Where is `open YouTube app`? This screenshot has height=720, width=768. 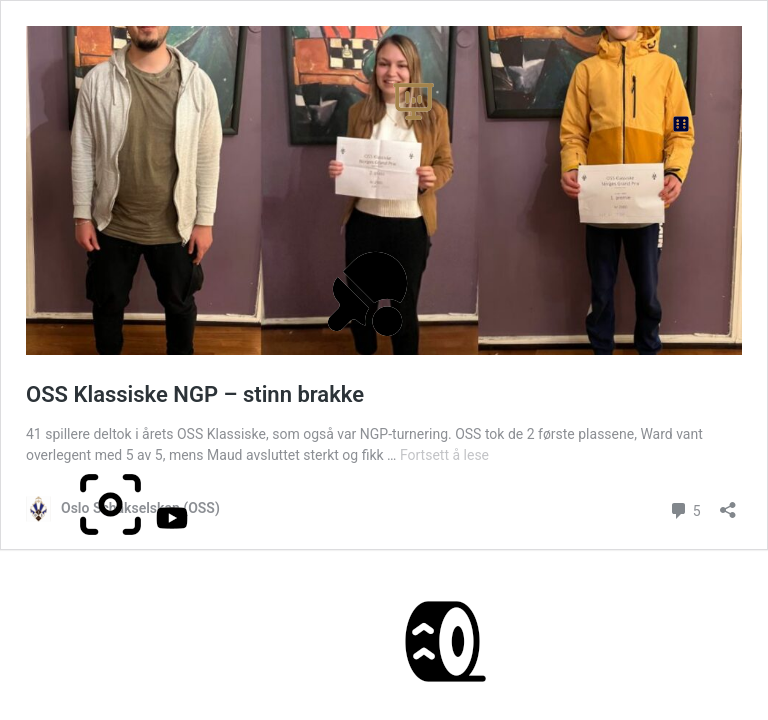
open YouTube app is located at coordinates (172, 518).